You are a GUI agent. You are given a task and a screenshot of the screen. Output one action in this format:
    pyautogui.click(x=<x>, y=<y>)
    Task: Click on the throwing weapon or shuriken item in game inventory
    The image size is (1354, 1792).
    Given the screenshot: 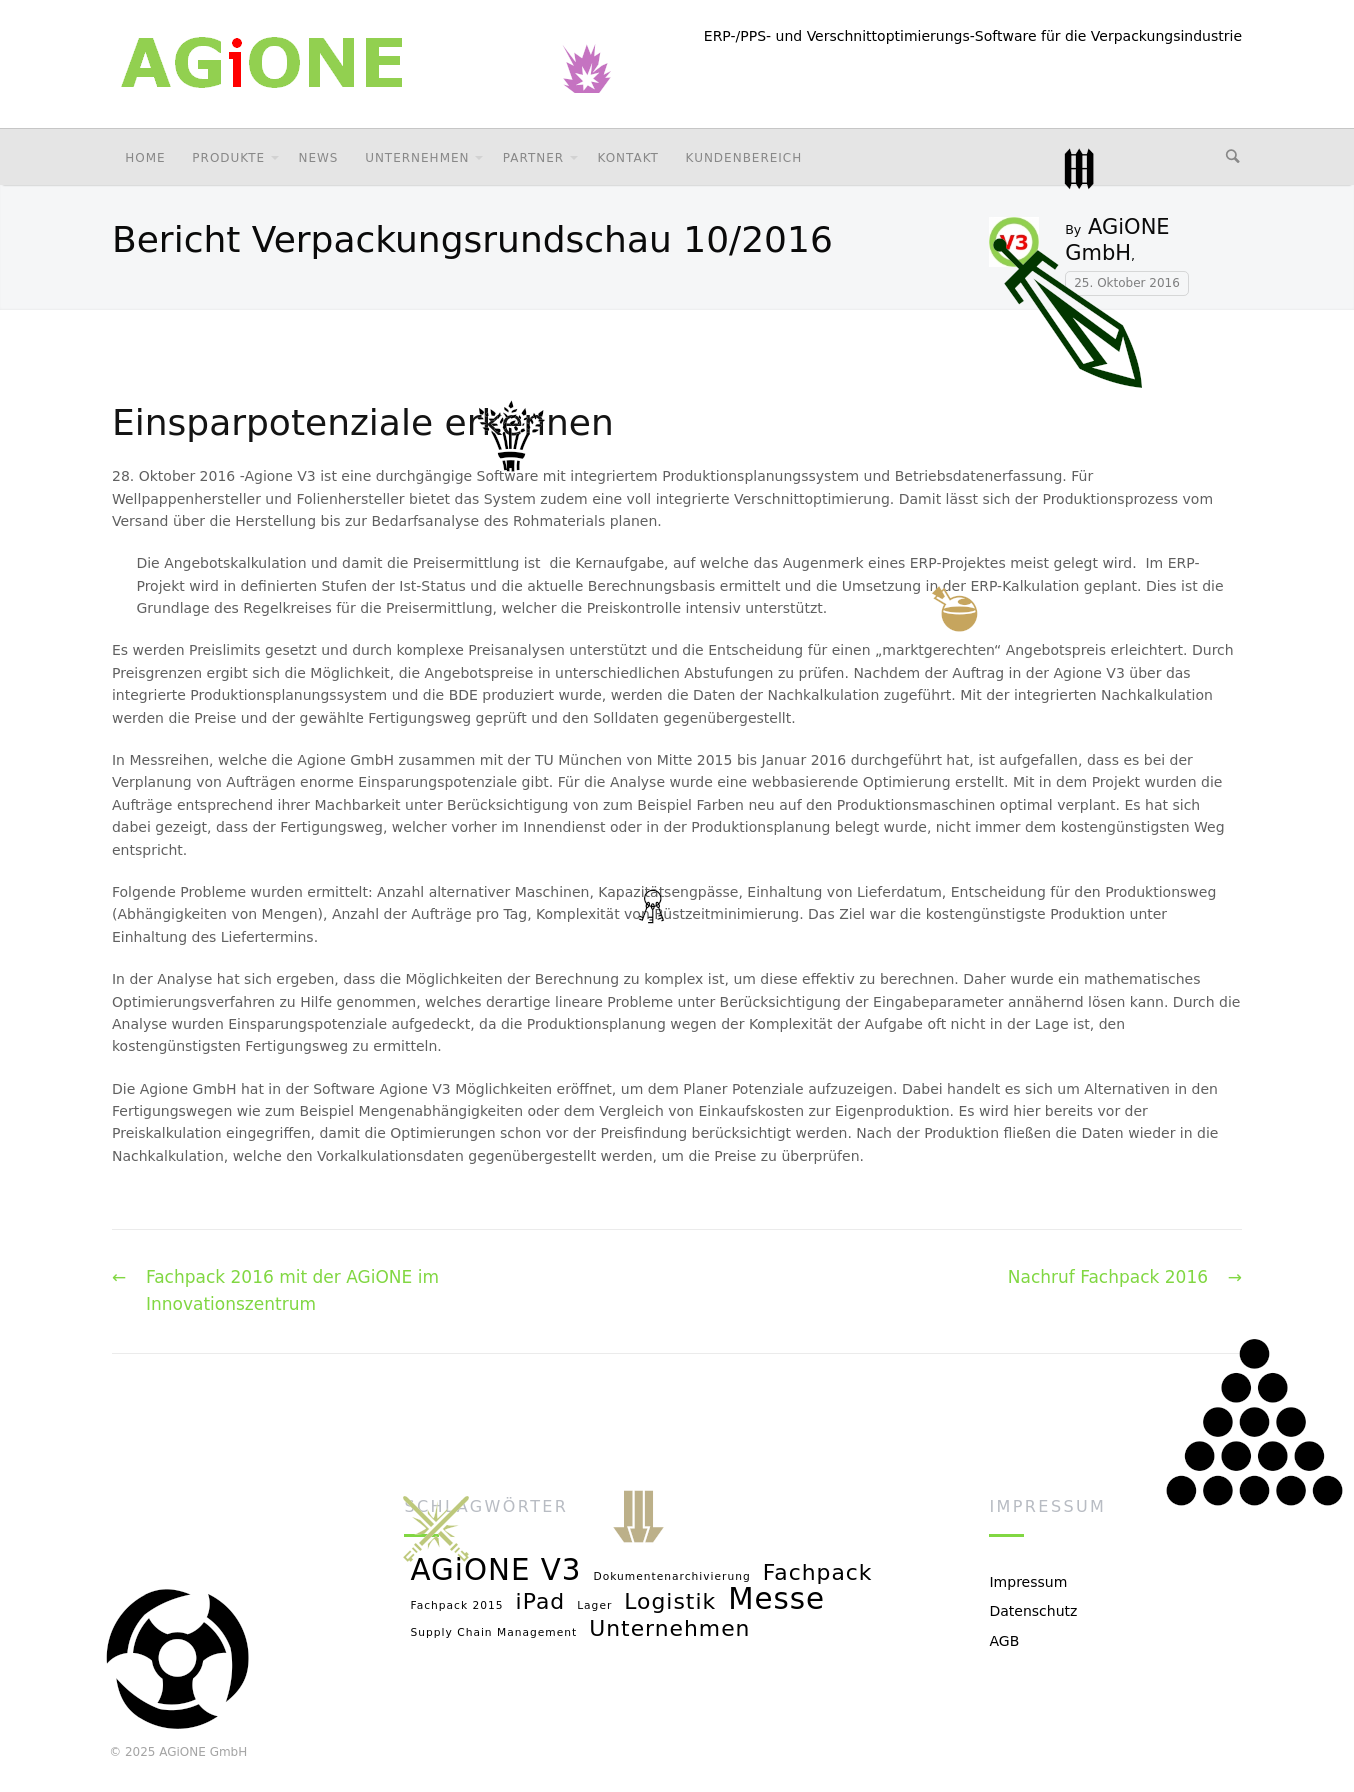 What is the action you would take?
    pyautogui.click(x=177, y=1657)
    